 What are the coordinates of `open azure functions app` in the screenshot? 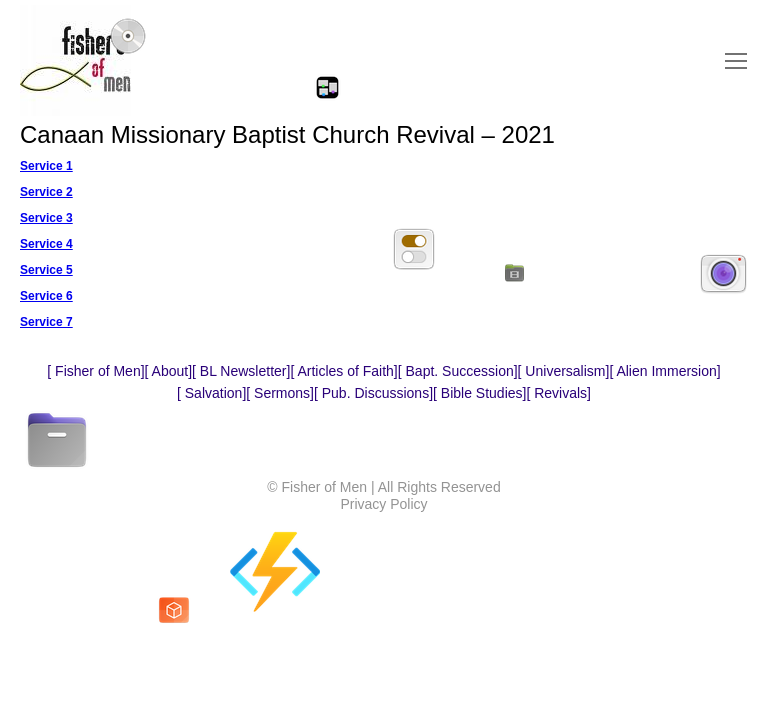 It's located at (275, 572).